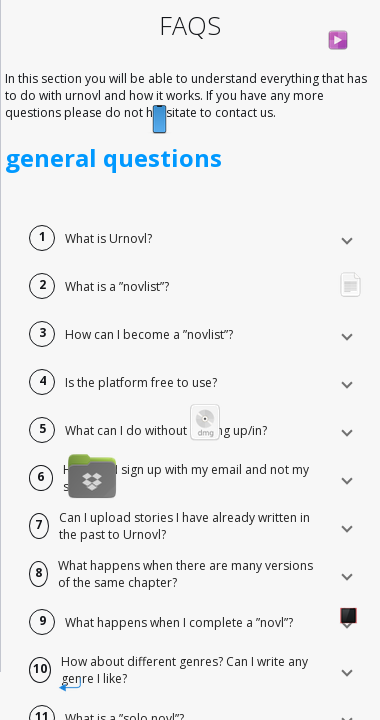 The image size is (380, 720). Describe the element at coordinates (159, 119) in the screenshot. I see `iPhone 16e device icon` at that location.